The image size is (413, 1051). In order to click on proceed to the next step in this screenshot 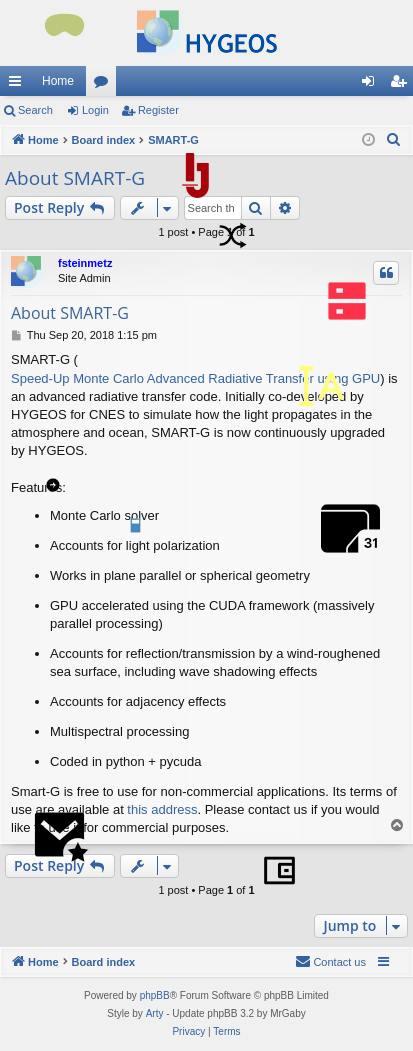, I will do `click(53, 485)`.